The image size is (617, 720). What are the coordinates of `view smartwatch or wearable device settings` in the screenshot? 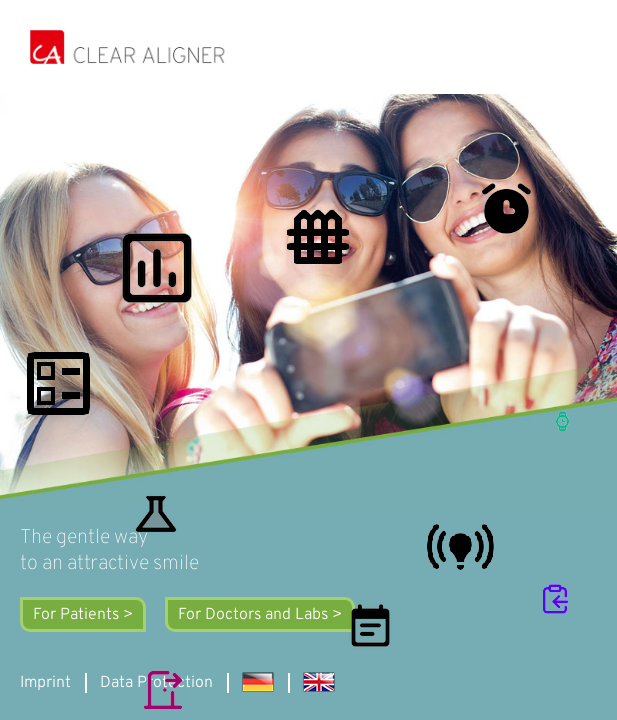 It's located at (562, 421).